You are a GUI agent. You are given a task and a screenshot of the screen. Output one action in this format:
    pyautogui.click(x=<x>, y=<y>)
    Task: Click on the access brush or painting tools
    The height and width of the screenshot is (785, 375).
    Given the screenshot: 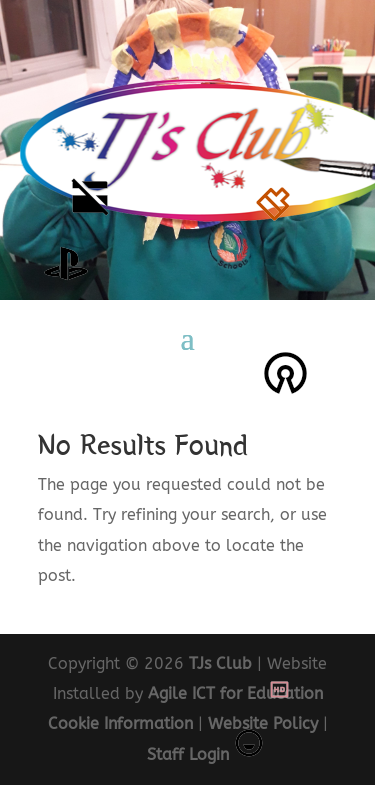 What is the action you would take?
    pyautogui.click(x=274, y=203)
    